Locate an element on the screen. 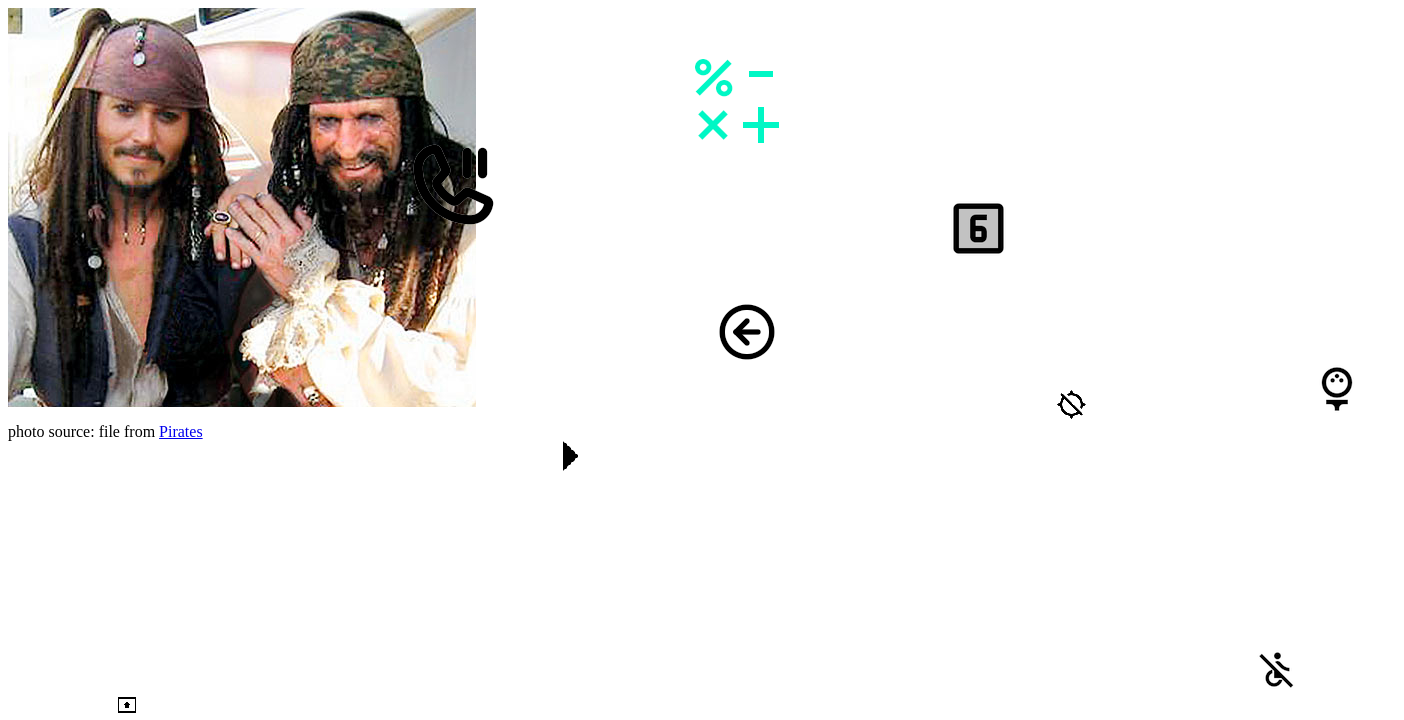 The height and width of the screenshot is (720, 1404). select option number 6 is located at coordinates (978, 228).